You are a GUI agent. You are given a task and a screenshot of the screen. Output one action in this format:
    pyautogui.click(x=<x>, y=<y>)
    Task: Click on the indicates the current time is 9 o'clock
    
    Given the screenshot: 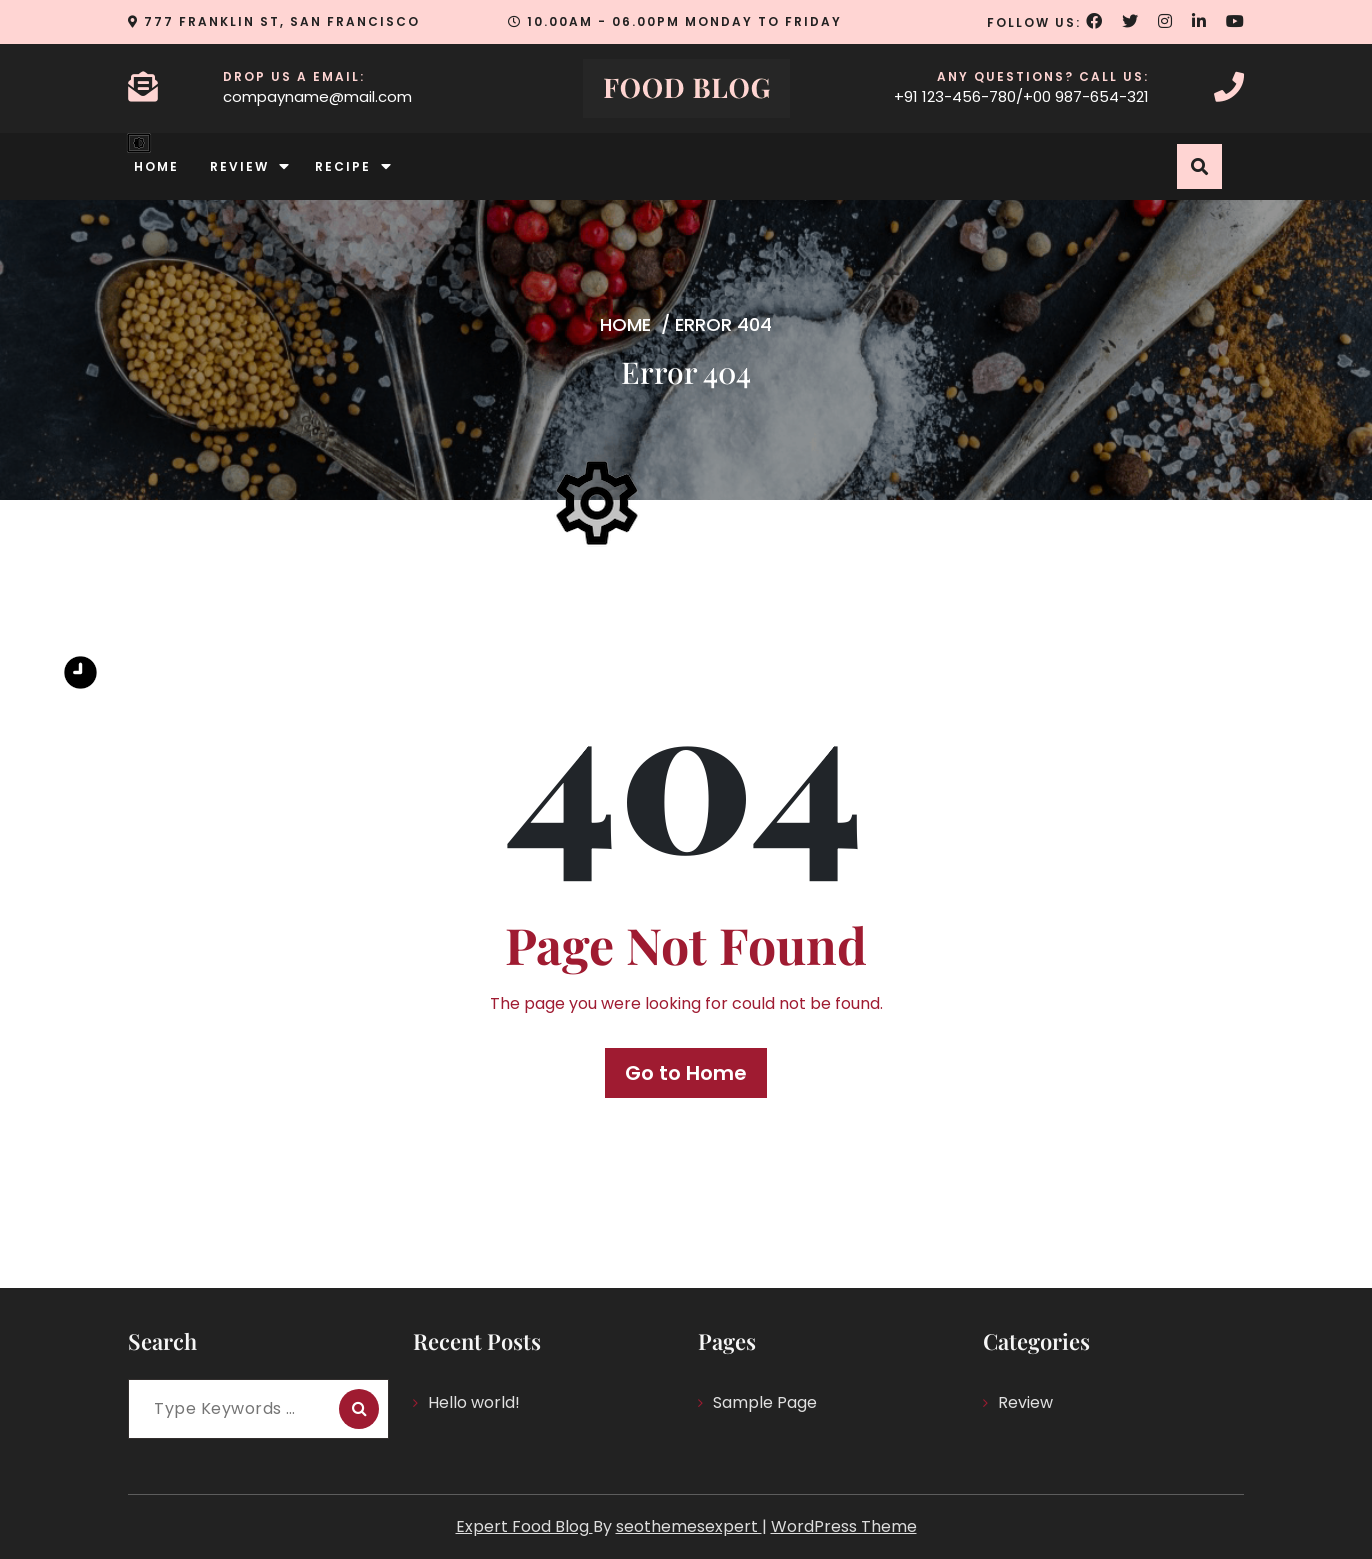 What is the action you would take?
    pyautogui.click(x=80, y=672)
    